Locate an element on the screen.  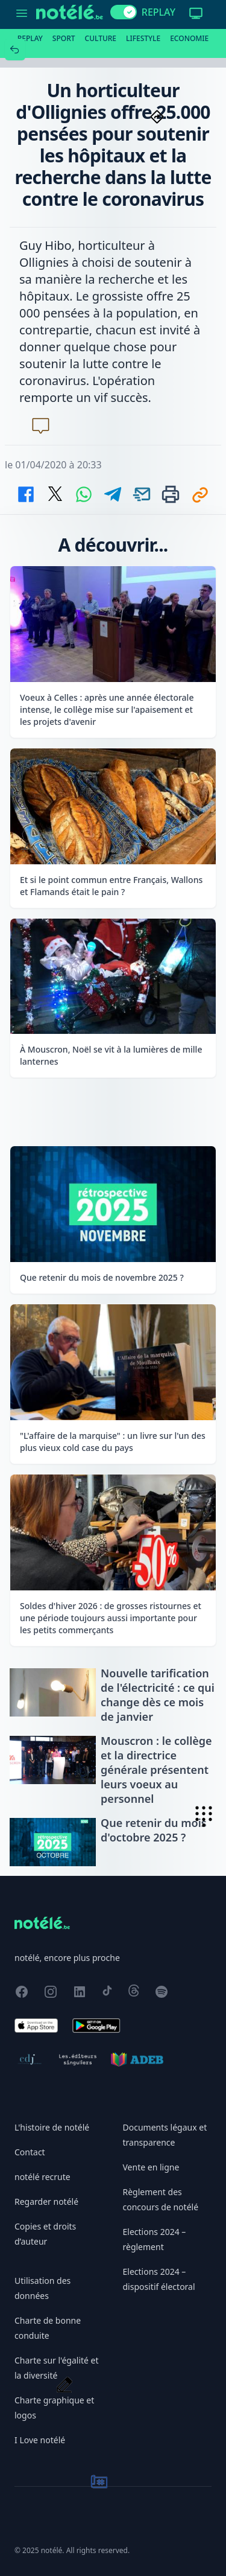
indicates navigation or directional guidance is located at coordinates (157, 116).